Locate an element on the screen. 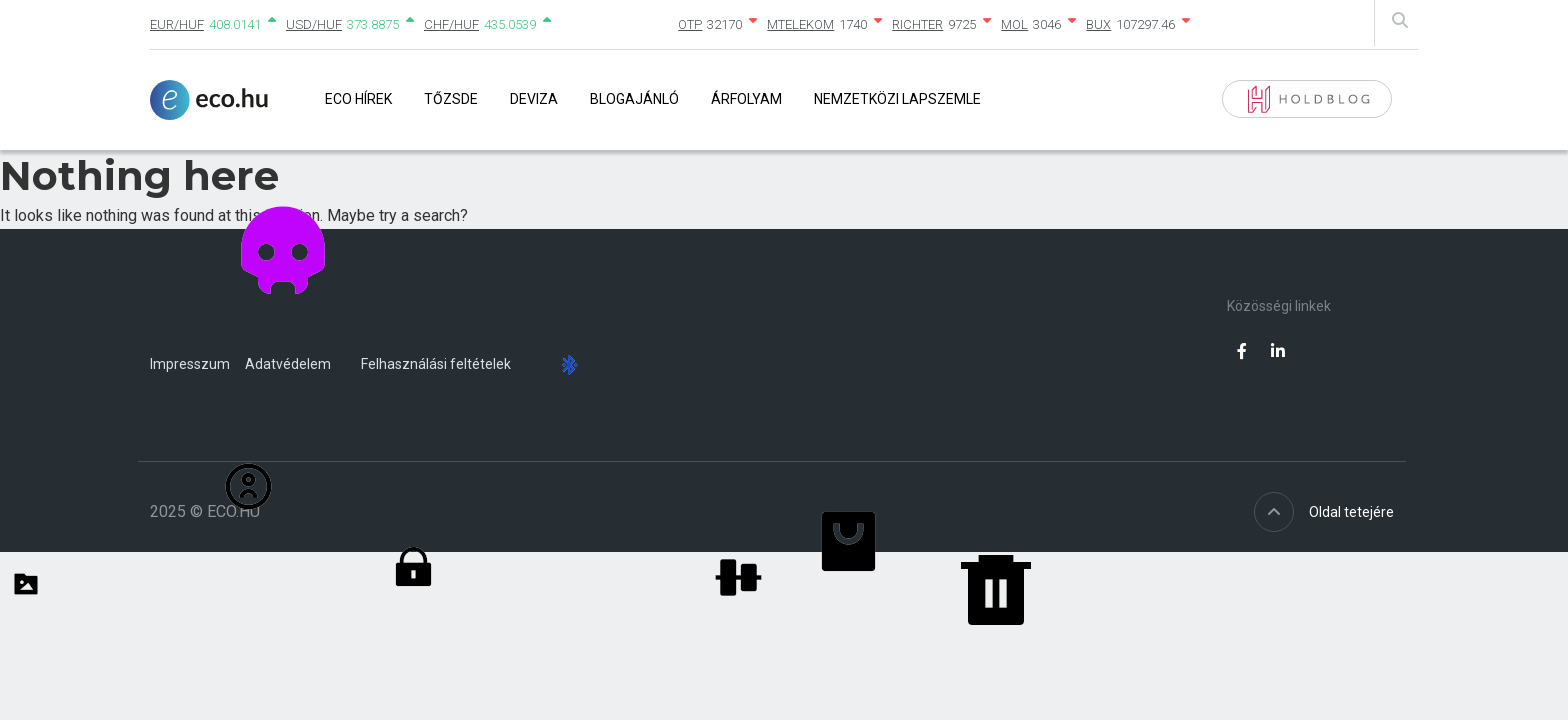 Image resolution: width=1568 pixels, height=720 pixels. view your shopping bag is located at coordinates (848, 541).